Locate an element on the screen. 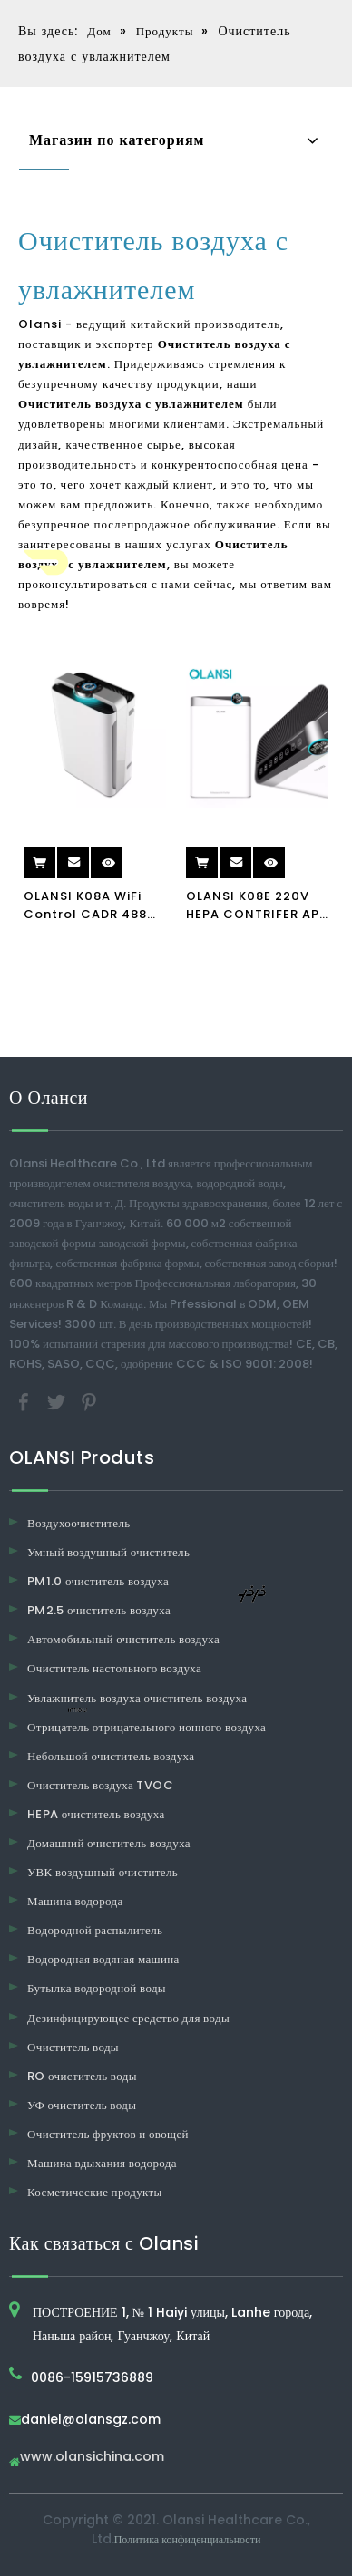  open the imou smart home camera app is located at coordinates (77, 1709).